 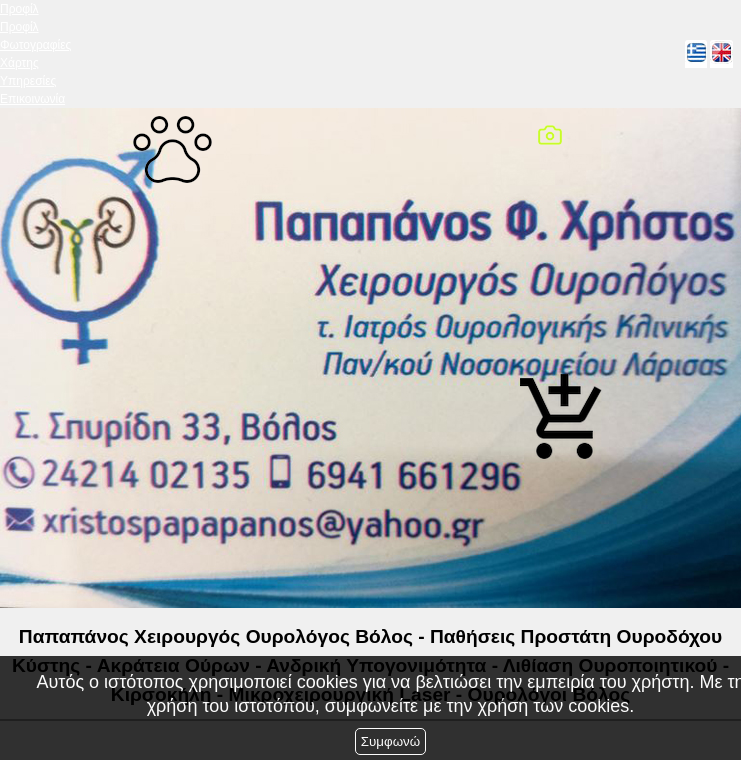 What do you see at coordinates (172, 149) in the screenshot?
I see `access pet-related features or settings` at bounding box center [172, 149].